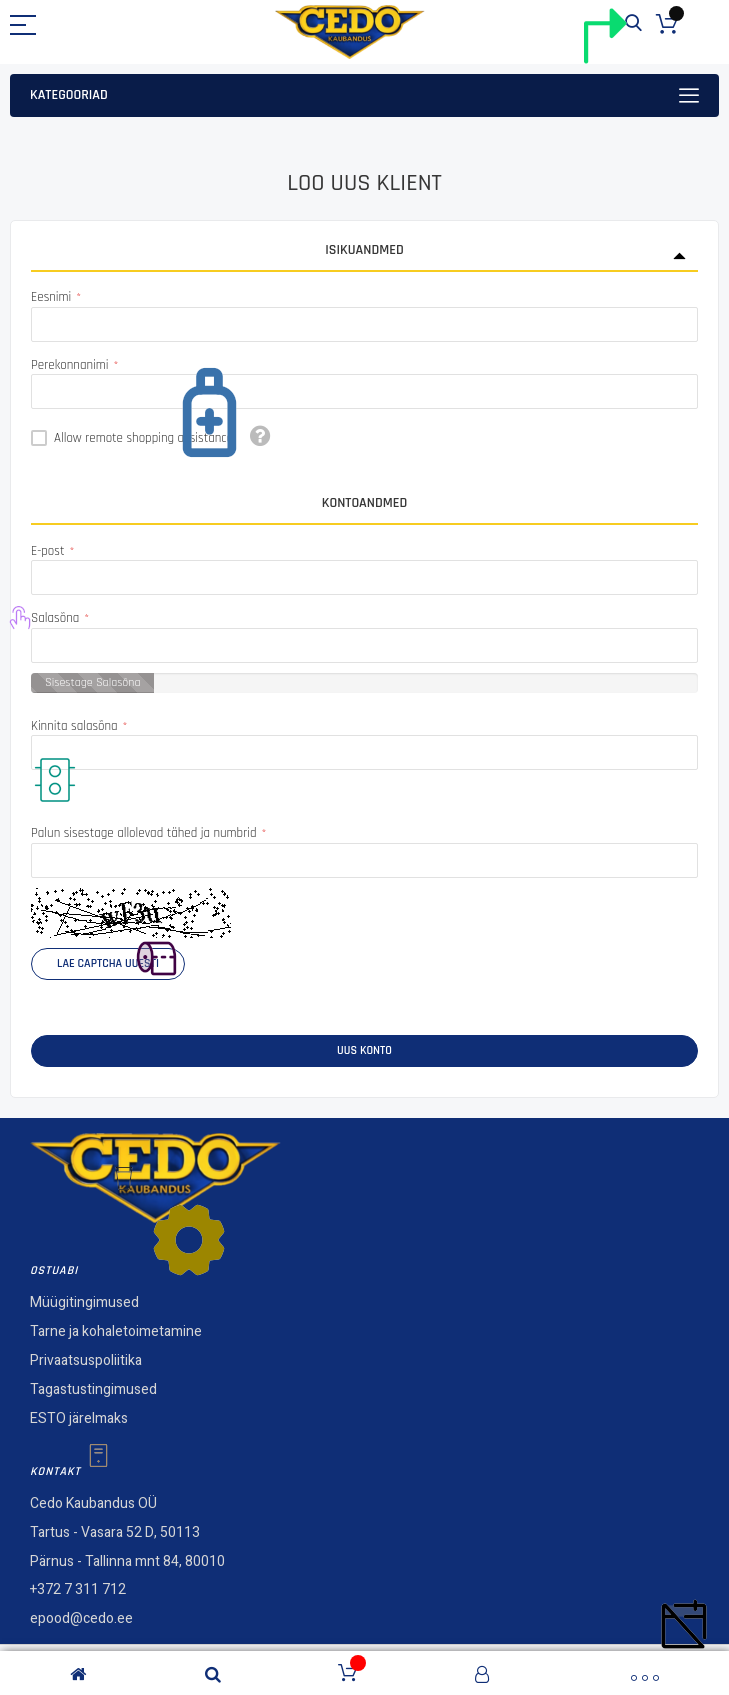 Image resolution: width=729 pixels, height=1695 pixels. Describe the element at coordinates (55, 780) in the screenshot. I see `traffic or signal status indicator` at that location.